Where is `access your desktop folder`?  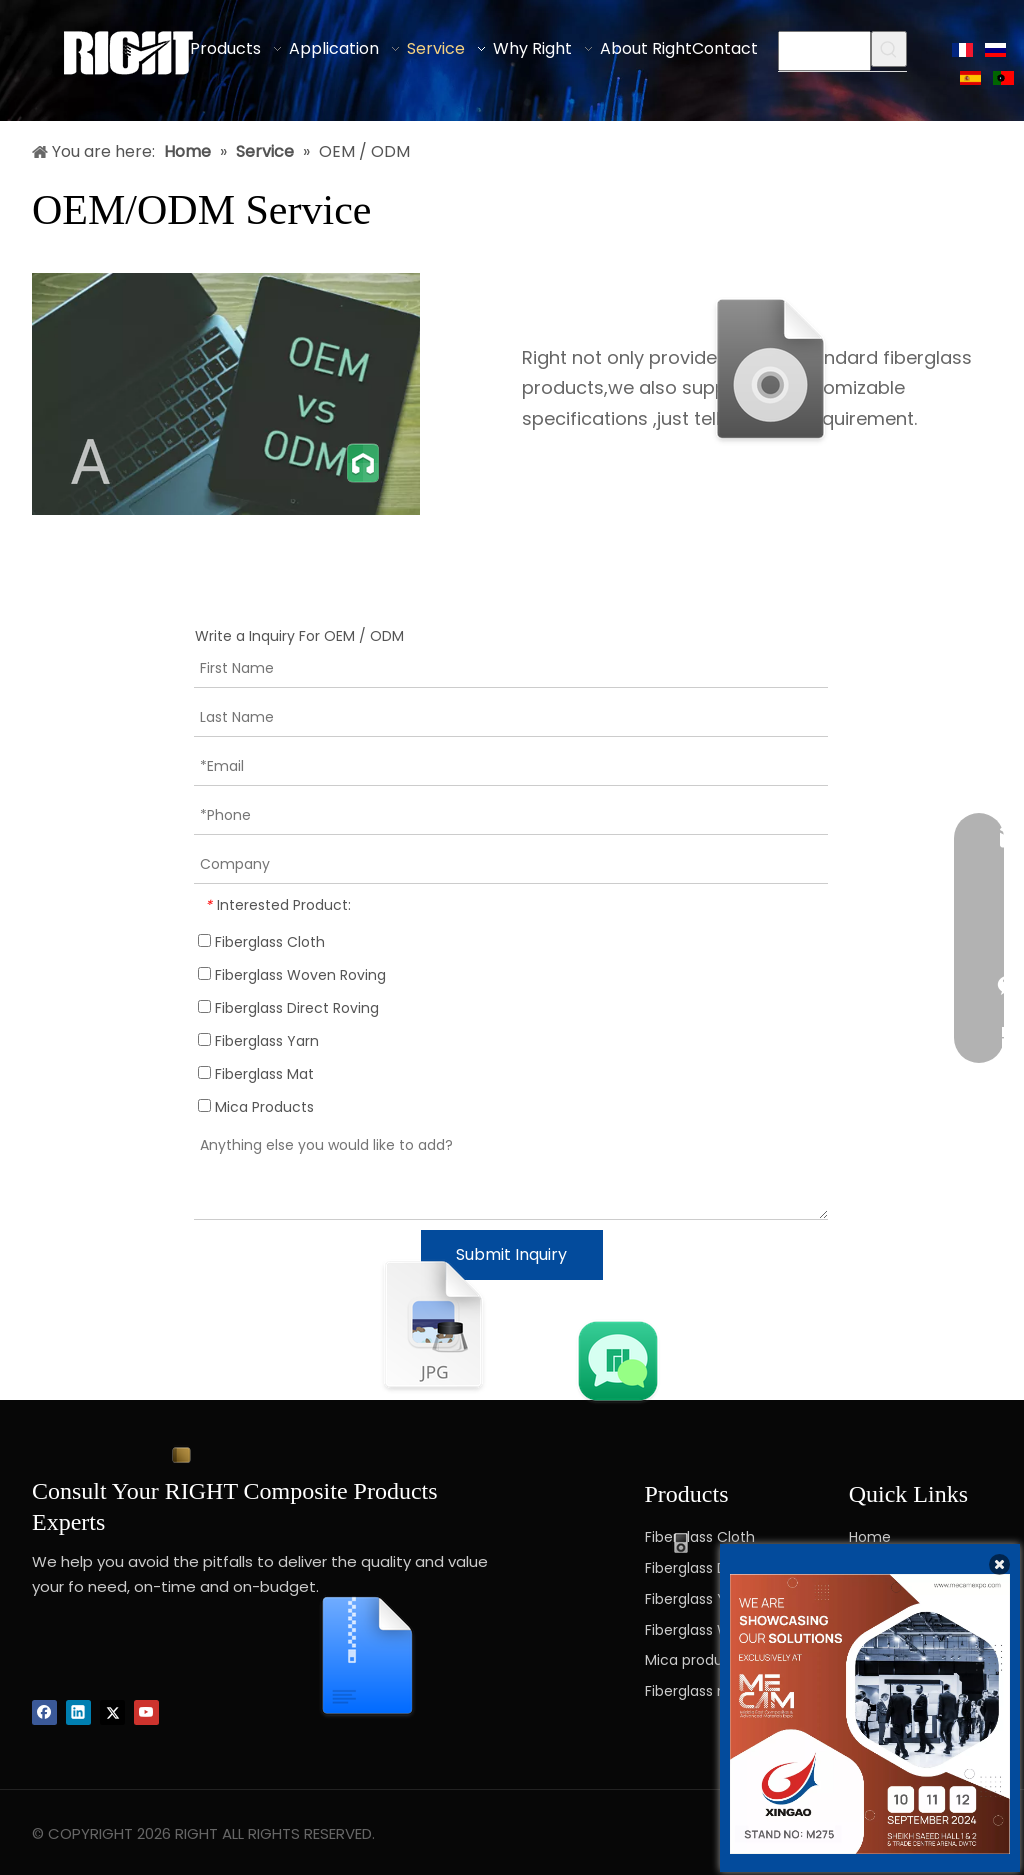
access your desktop folder is located at coordinates (181, 1454).